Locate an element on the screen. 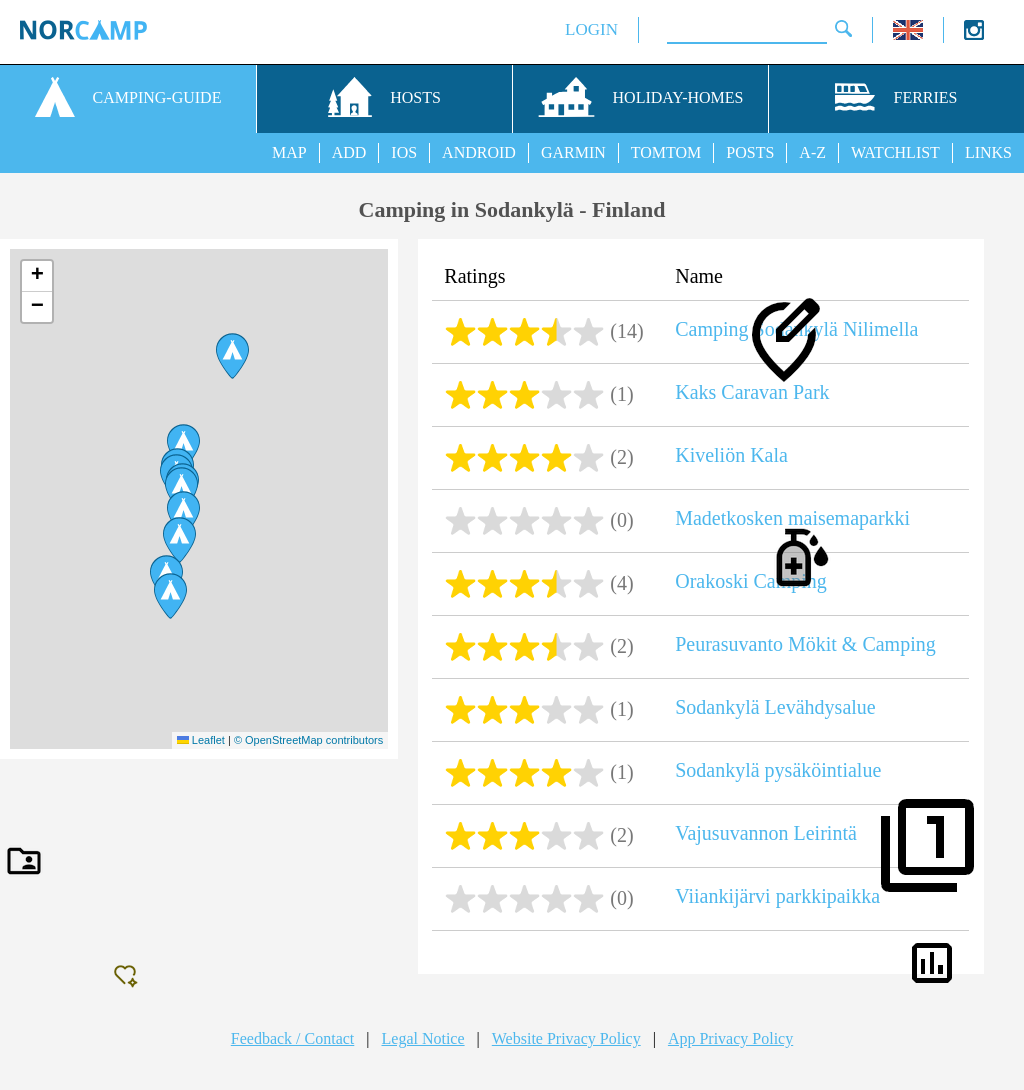  access shared folders is located at coordinates (24, 861).